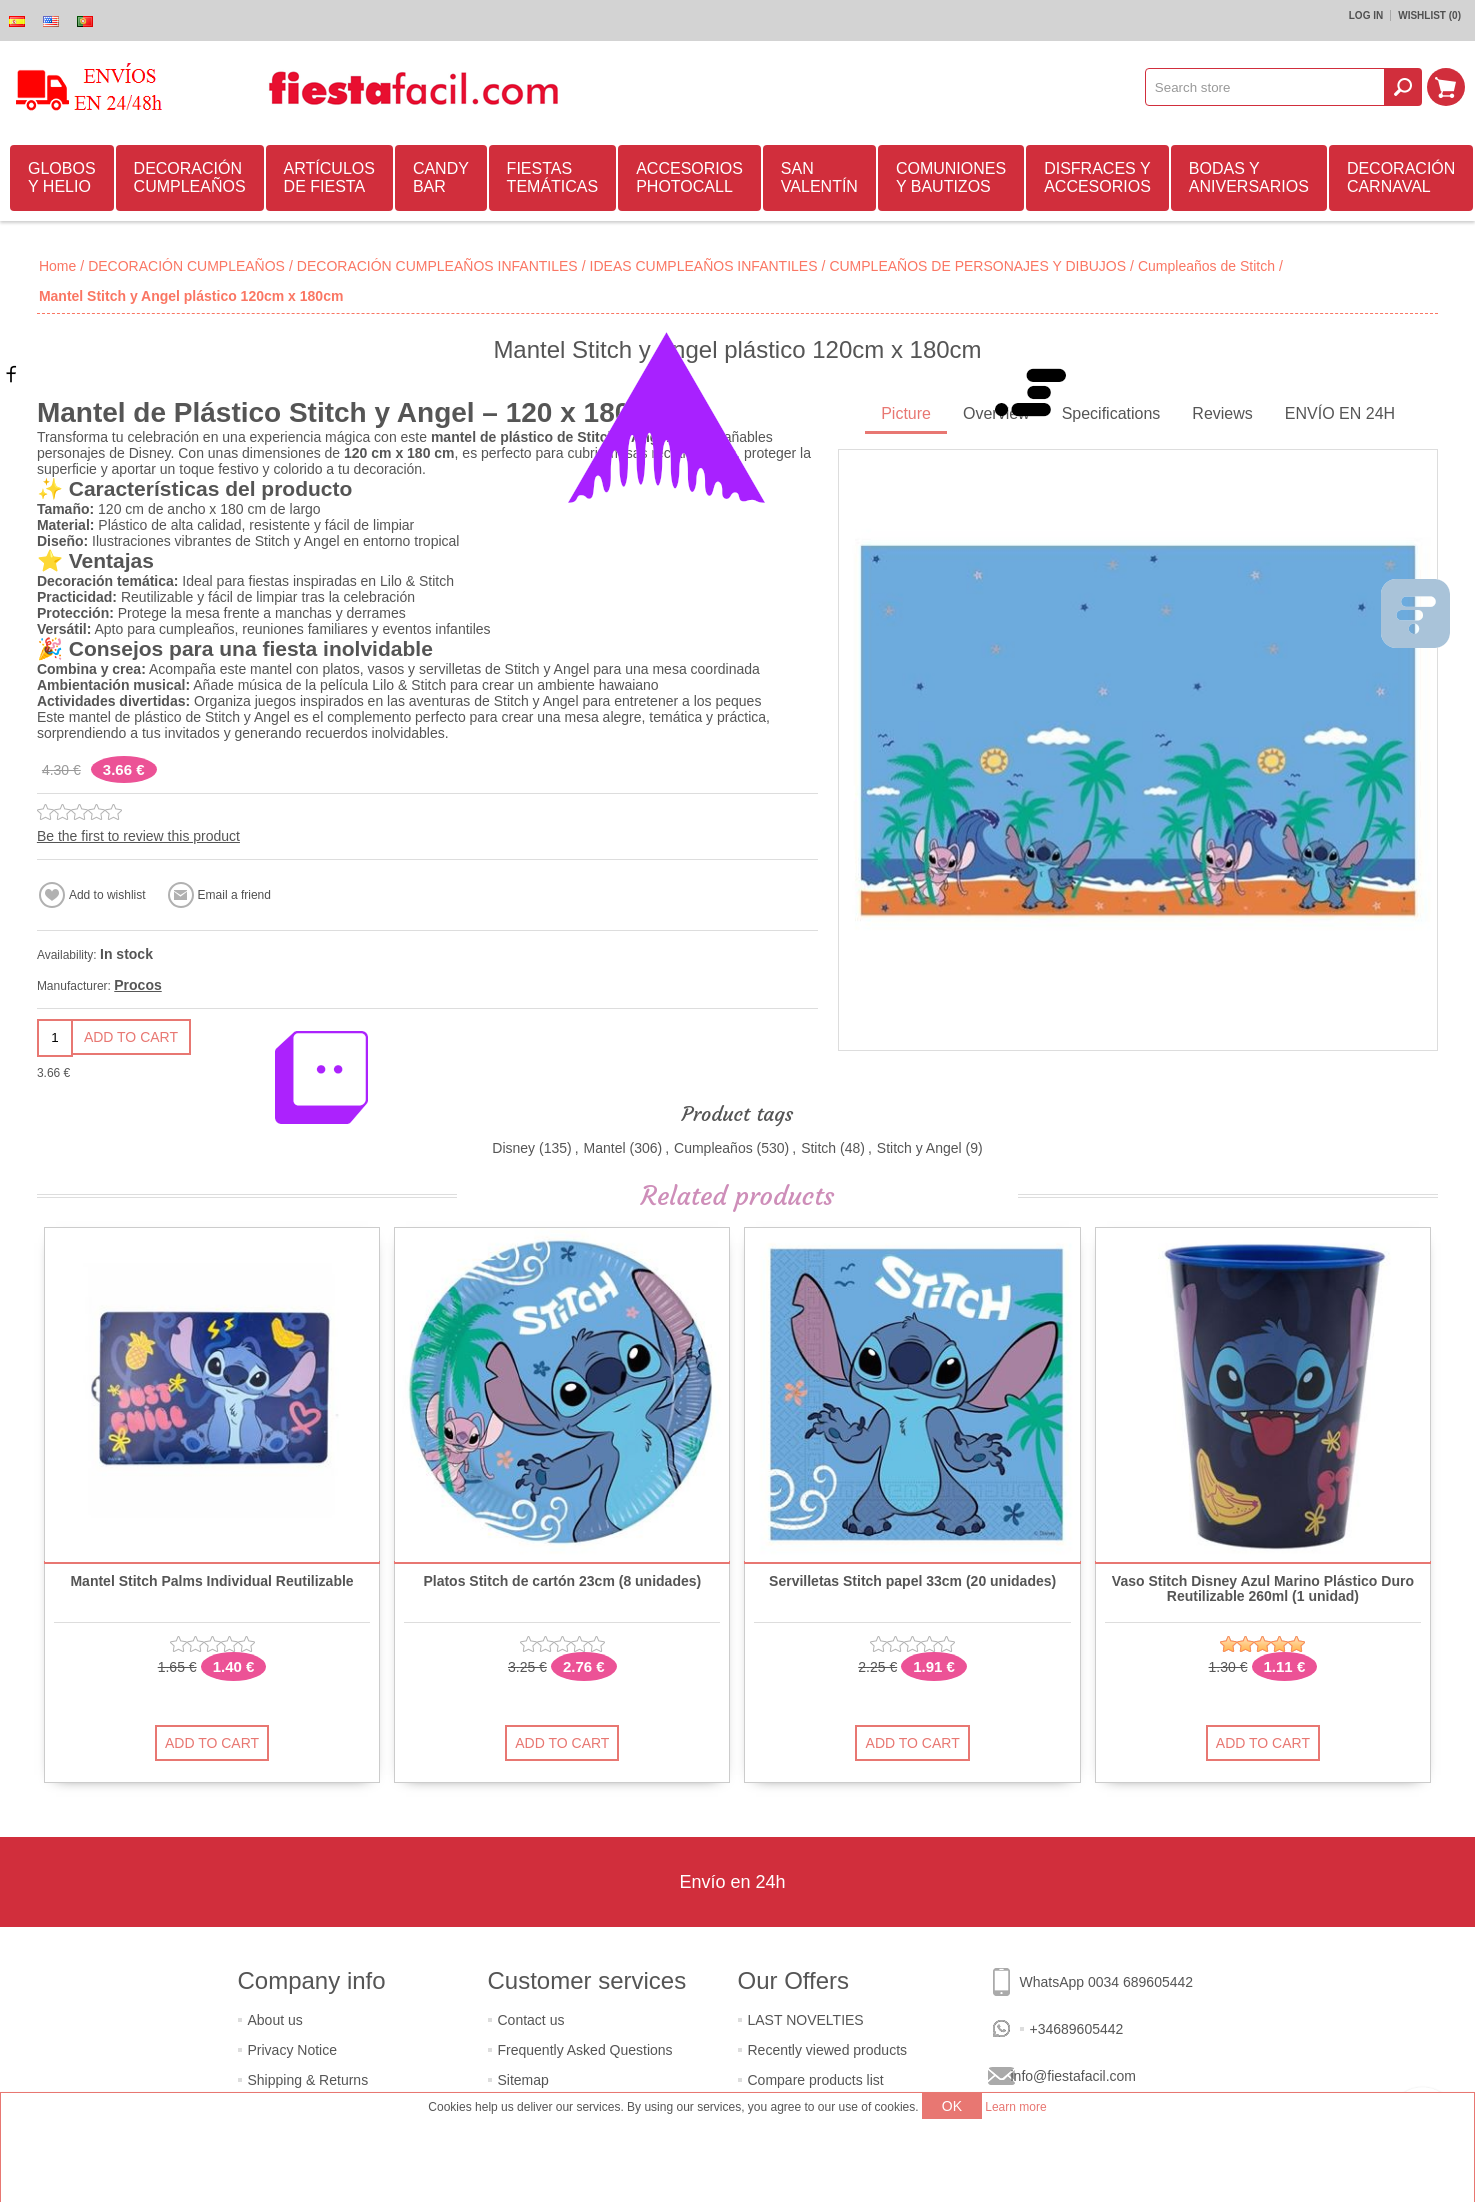 The width and height of the screenshot is (1475, 2202). What do you see at coordinates (11, 375) in the screenshot?
I see `open Facebook app` at bounding box center [11, 375].